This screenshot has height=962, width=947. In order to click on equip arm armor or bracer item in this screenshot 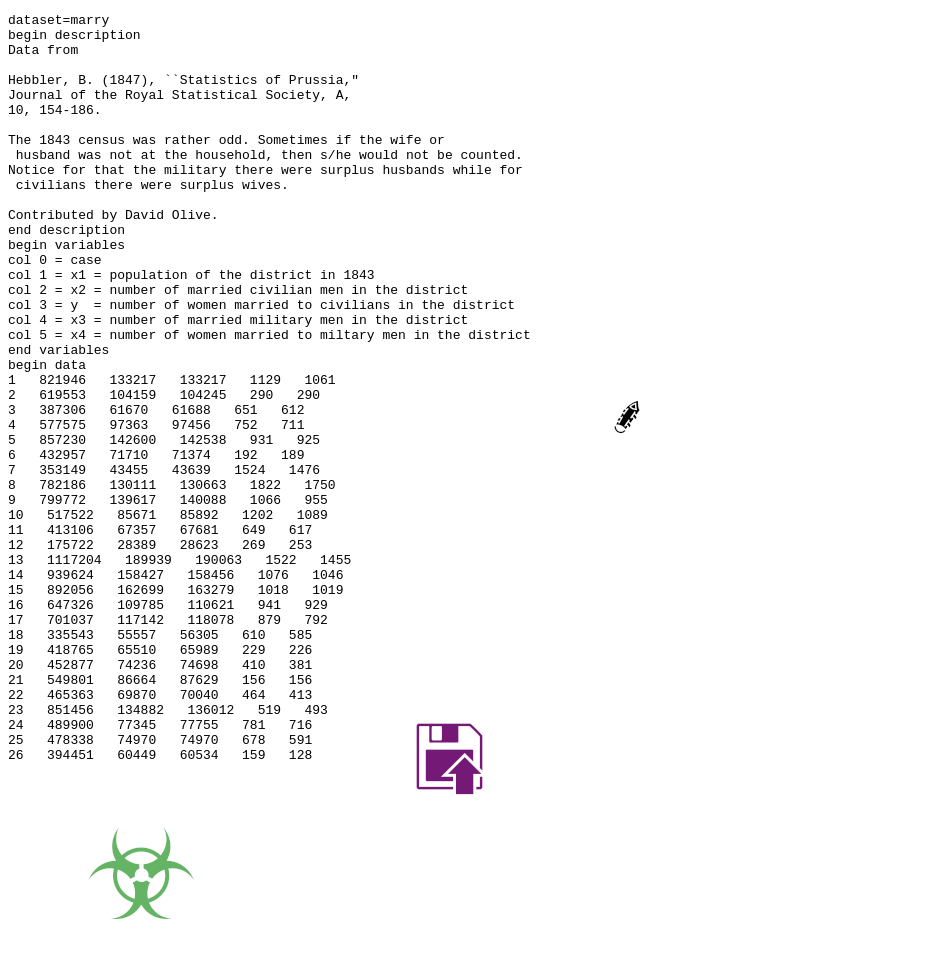, I will do `click(627, 417)`.